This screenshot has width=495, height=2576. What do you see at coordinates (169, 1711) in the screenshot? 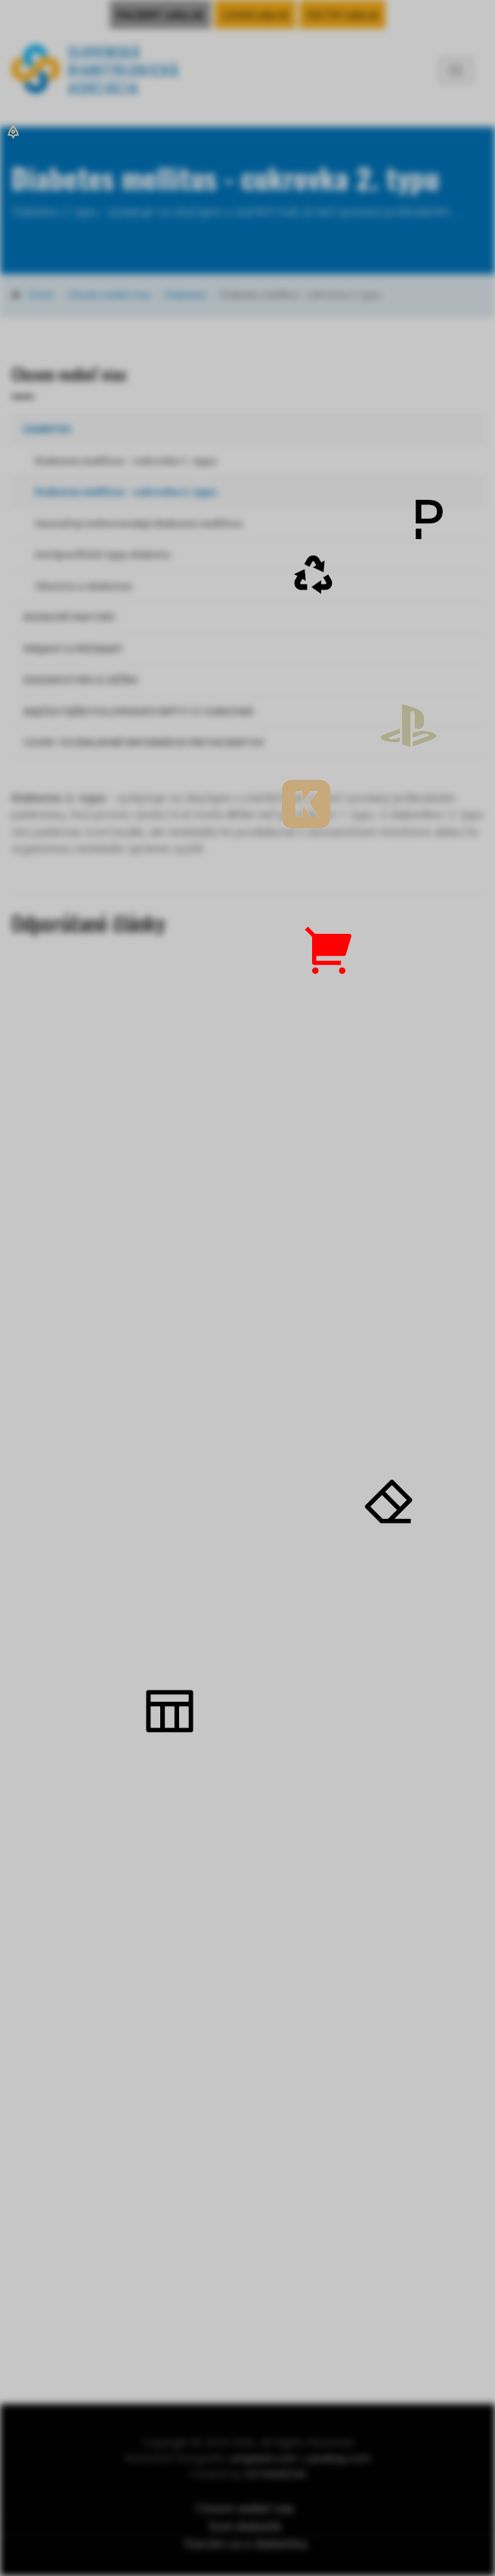
I see `insert a table into a document` at bounding box center [169, 1711].